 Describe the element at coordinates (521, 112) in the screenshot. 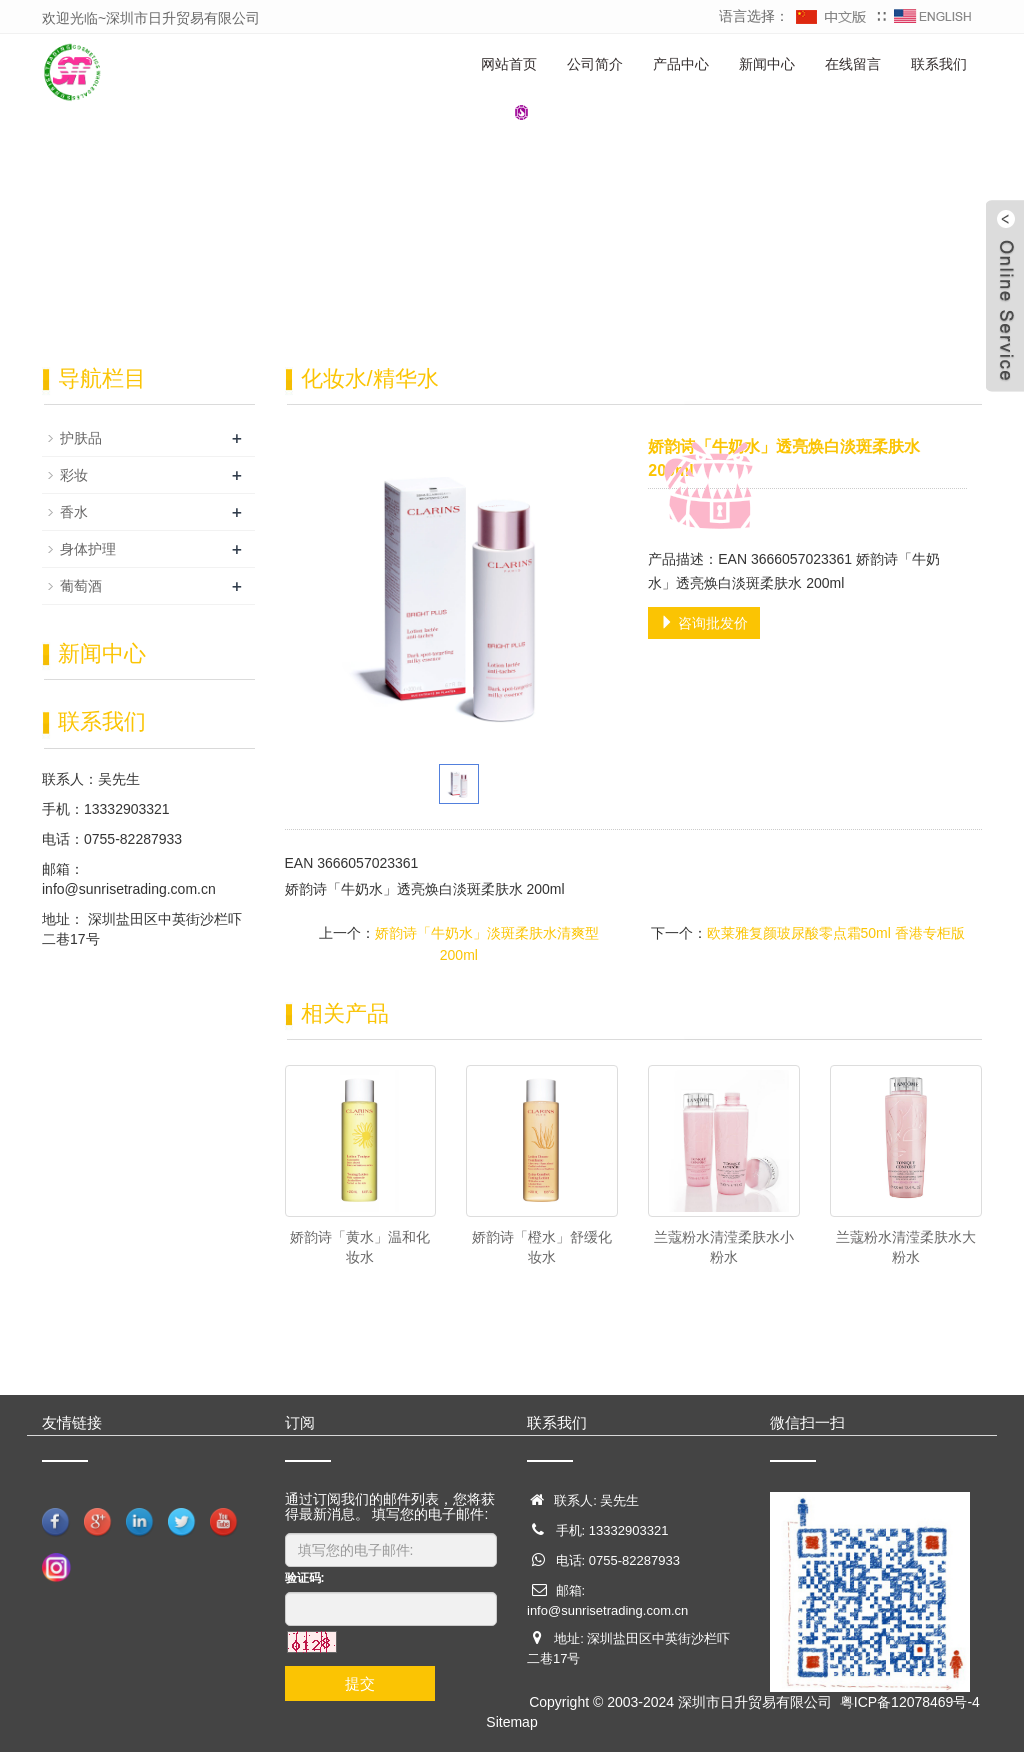

I see `equip or activate a fire-element gem` at that location.